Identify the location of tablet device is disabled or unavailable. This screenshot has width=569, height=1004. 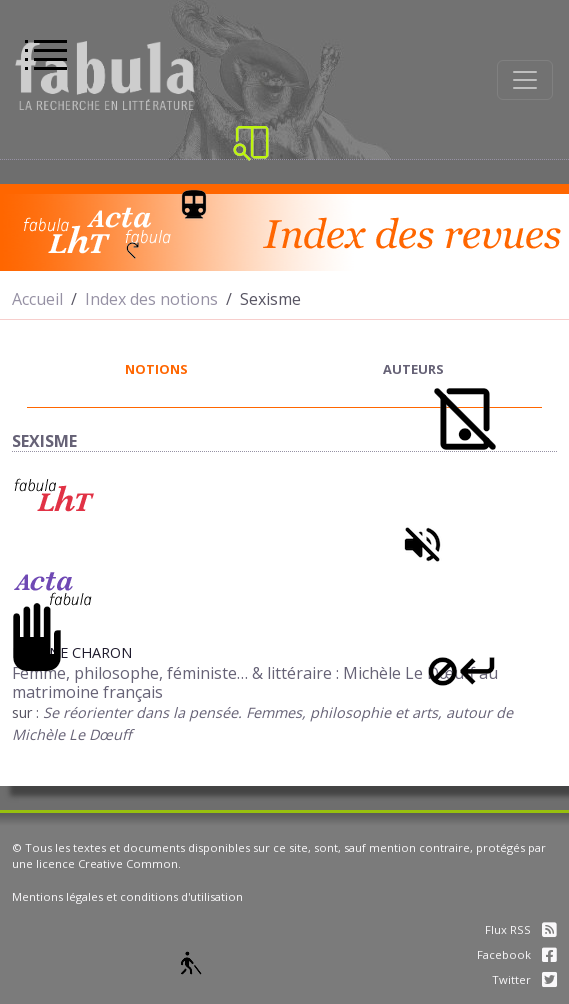
(465, 419).